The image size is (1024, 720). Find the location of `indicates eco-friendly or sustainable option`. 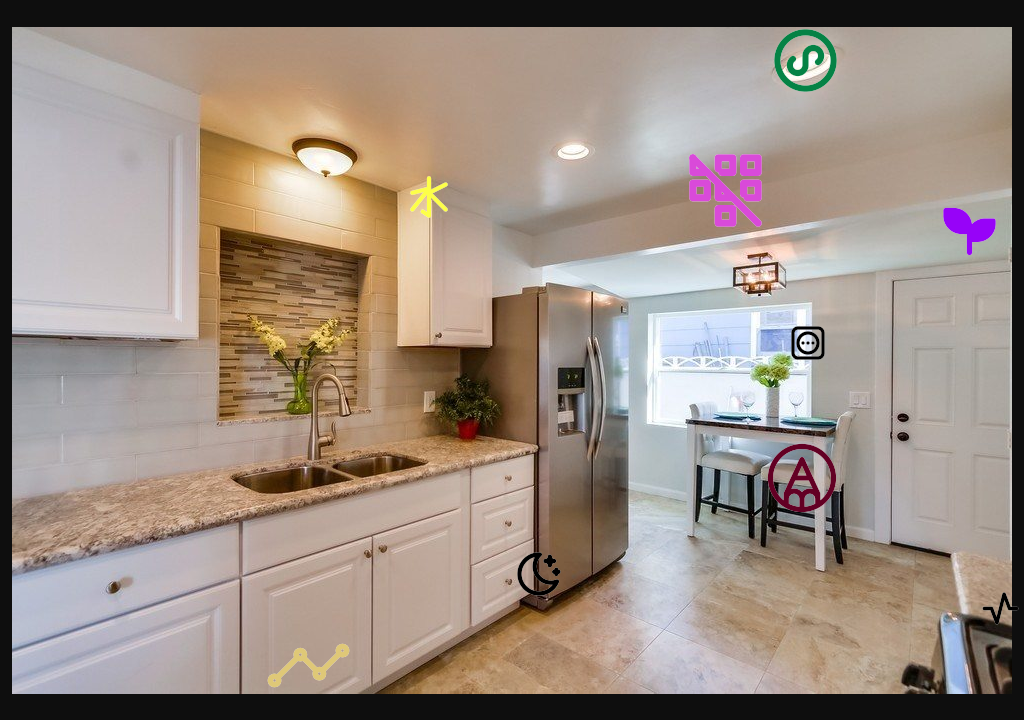

indicates eco-friendly or sustainable option is located at coordinates (969, 231).